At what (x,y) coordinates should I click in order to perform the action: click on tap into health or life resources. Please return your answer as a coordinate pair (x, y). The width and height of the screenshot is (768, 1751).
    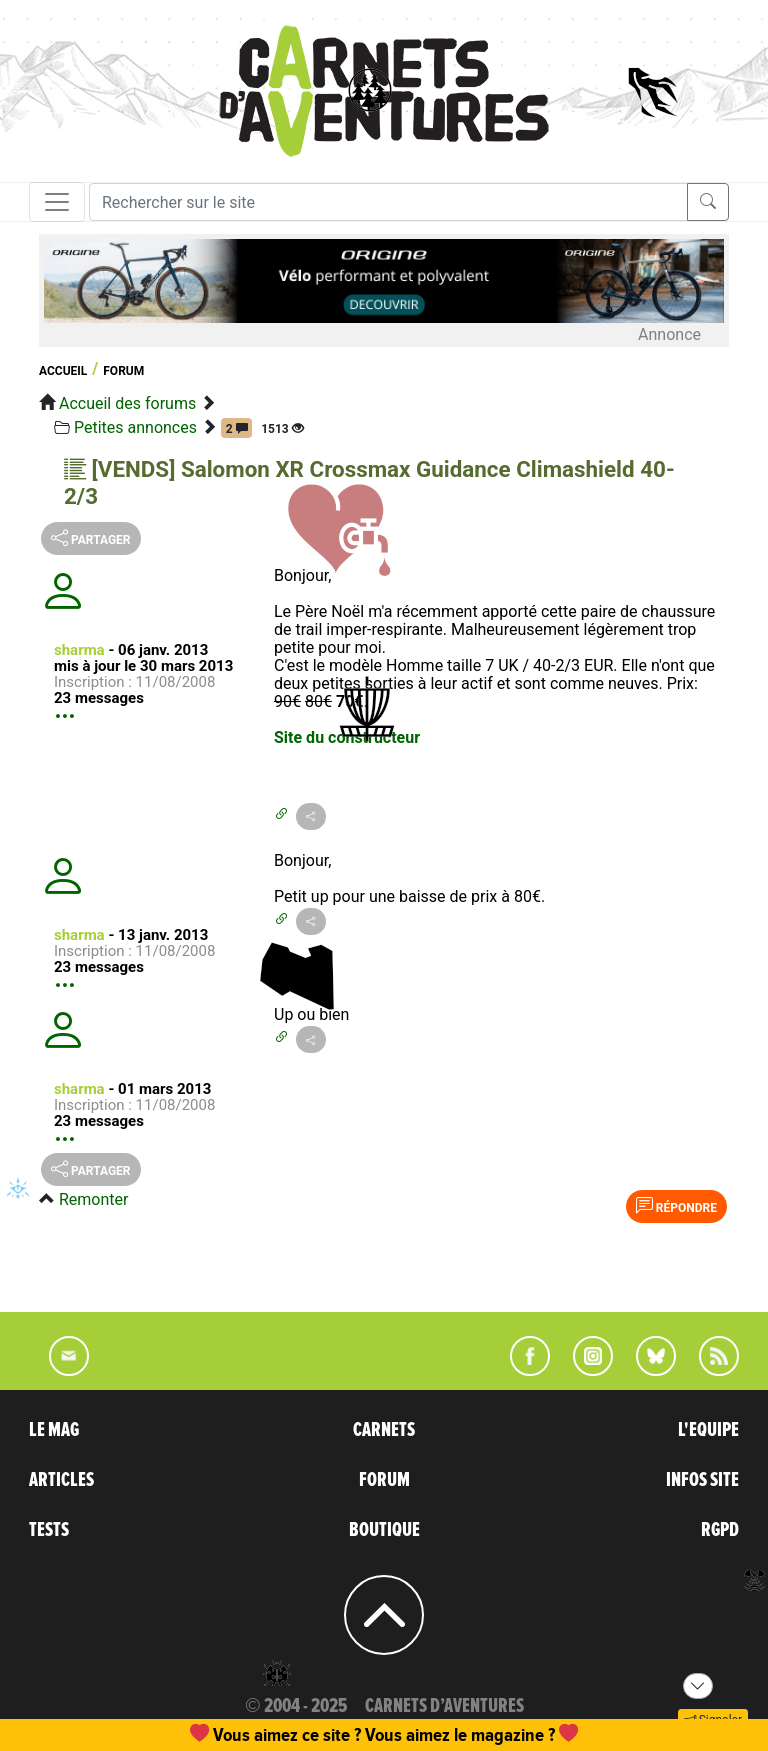
    Looking at the image, I should click on (339, 525).